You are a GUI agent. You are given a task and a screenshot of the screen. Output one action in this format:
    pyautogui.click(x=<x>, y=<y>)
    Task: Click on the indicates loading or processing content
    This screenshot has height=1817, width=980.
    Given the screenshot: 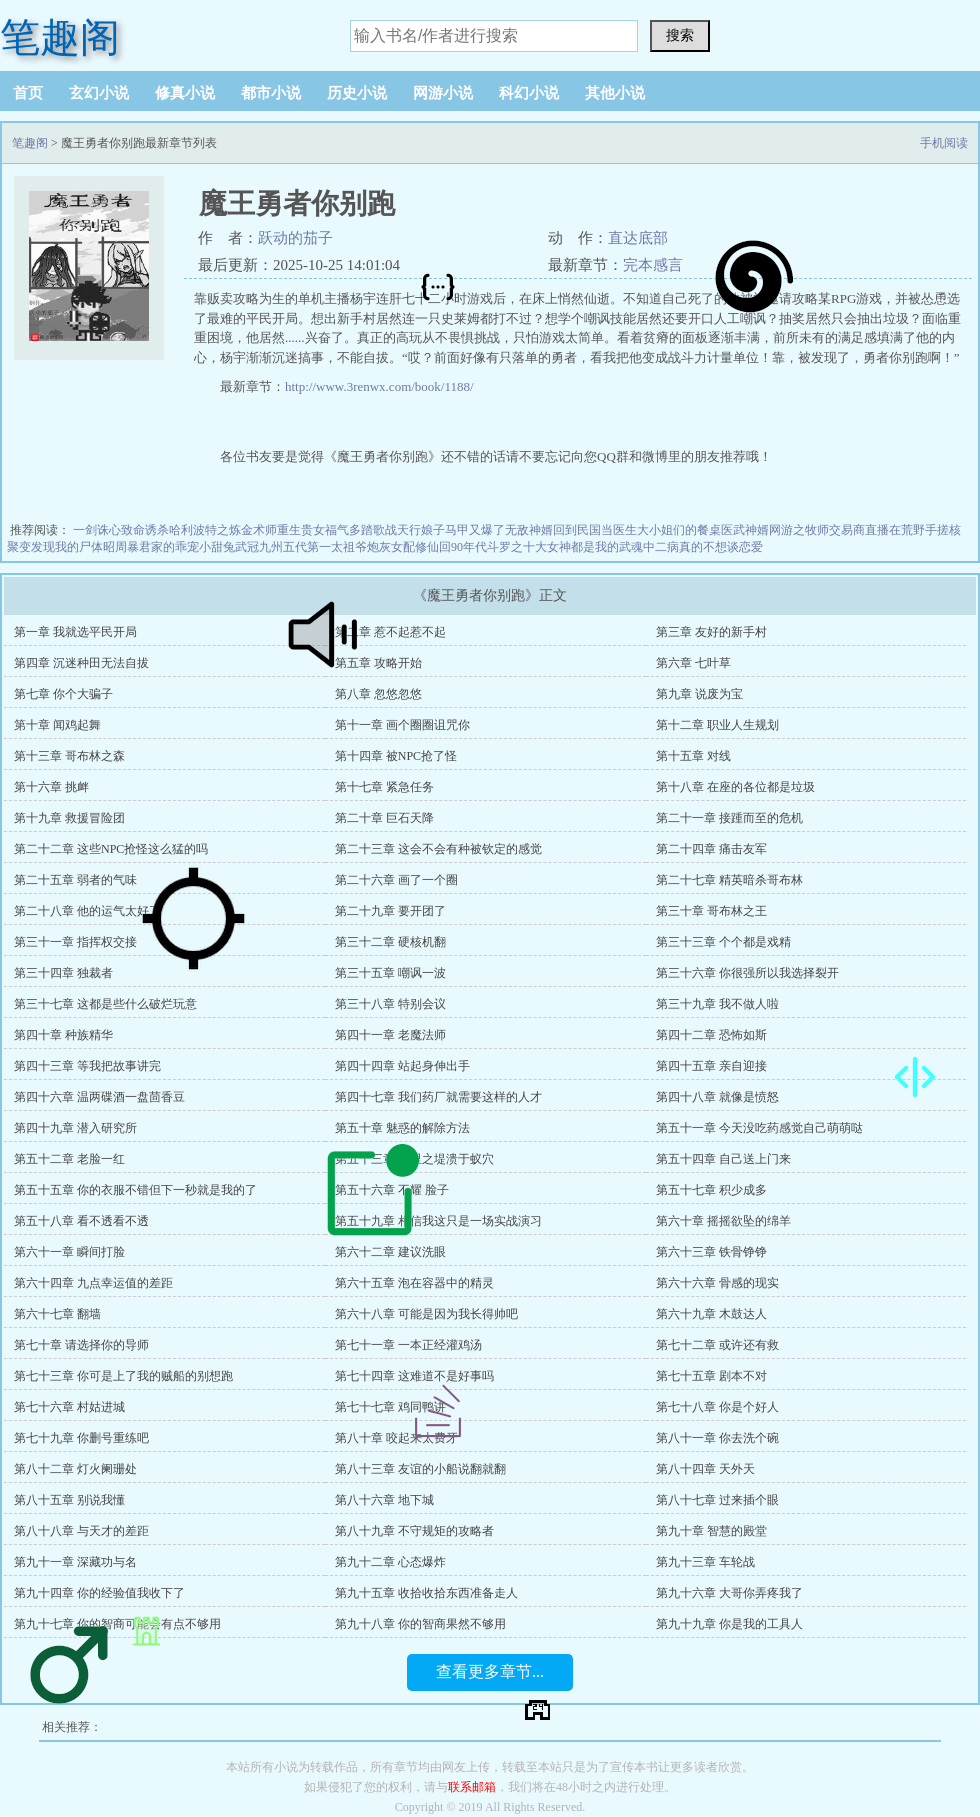 What is the action you would take?
    pyautogui.click(x=750, y=275)
    